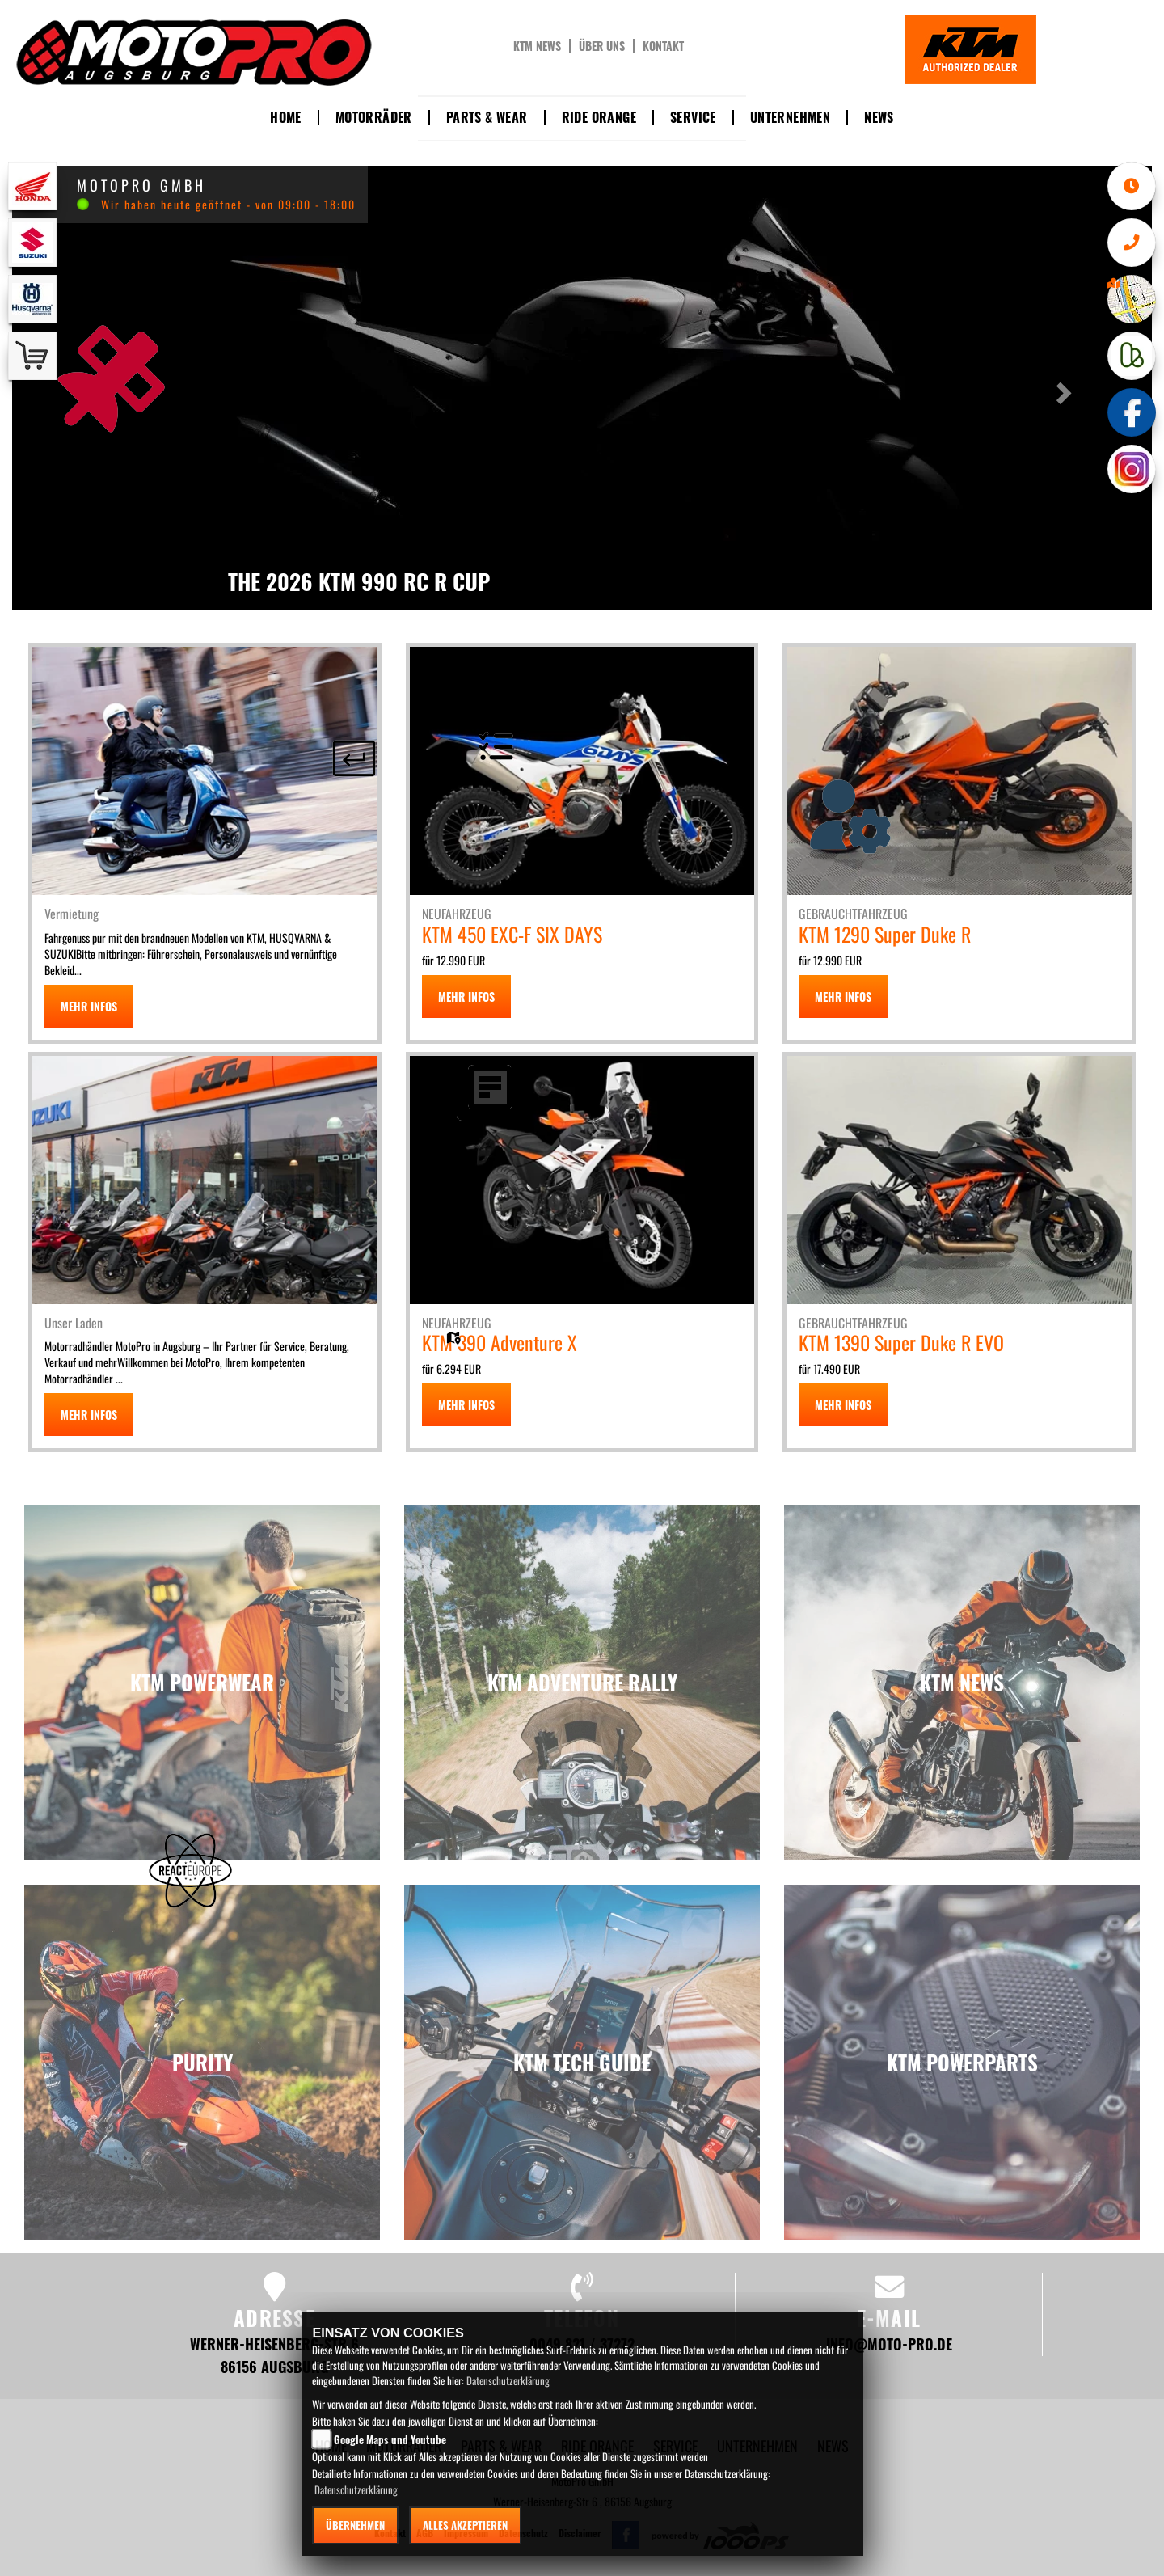  I want to click on react europe conference logo, so click(190, 1870).